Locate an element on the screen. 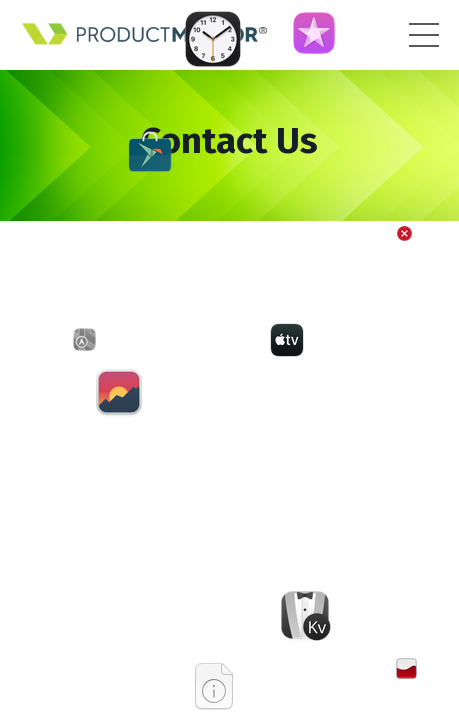  open the readme documentation file is located at coordinates (214, 686).